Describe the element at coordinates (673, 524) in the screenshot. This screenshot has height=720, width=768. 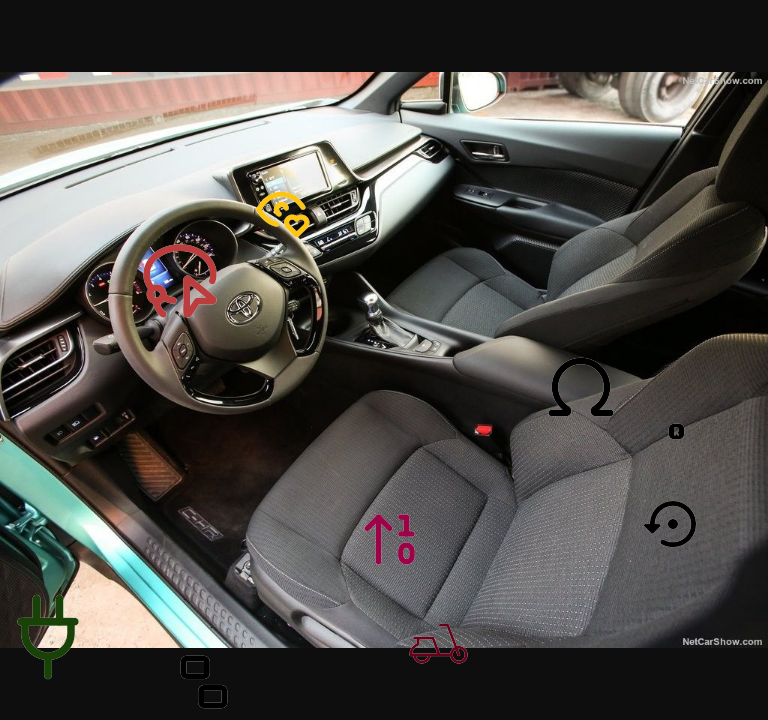
I see `restore settings to a previous backup` at that location.